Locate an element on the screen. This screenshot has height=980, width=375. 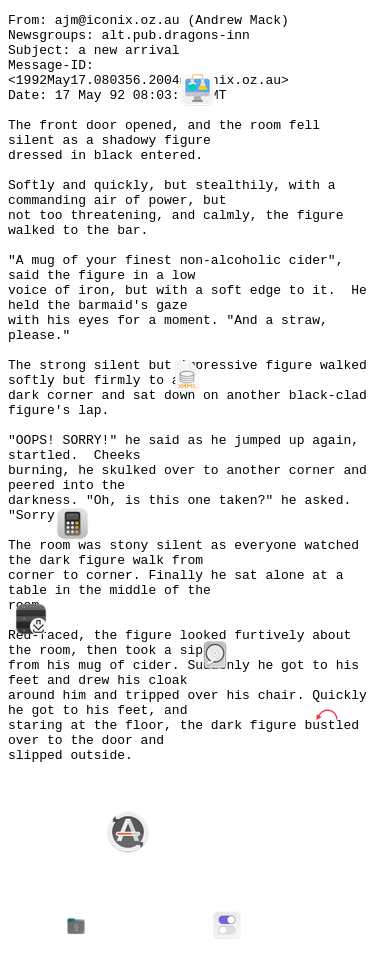
access your downloads folder is located at coordinates (76, 926).